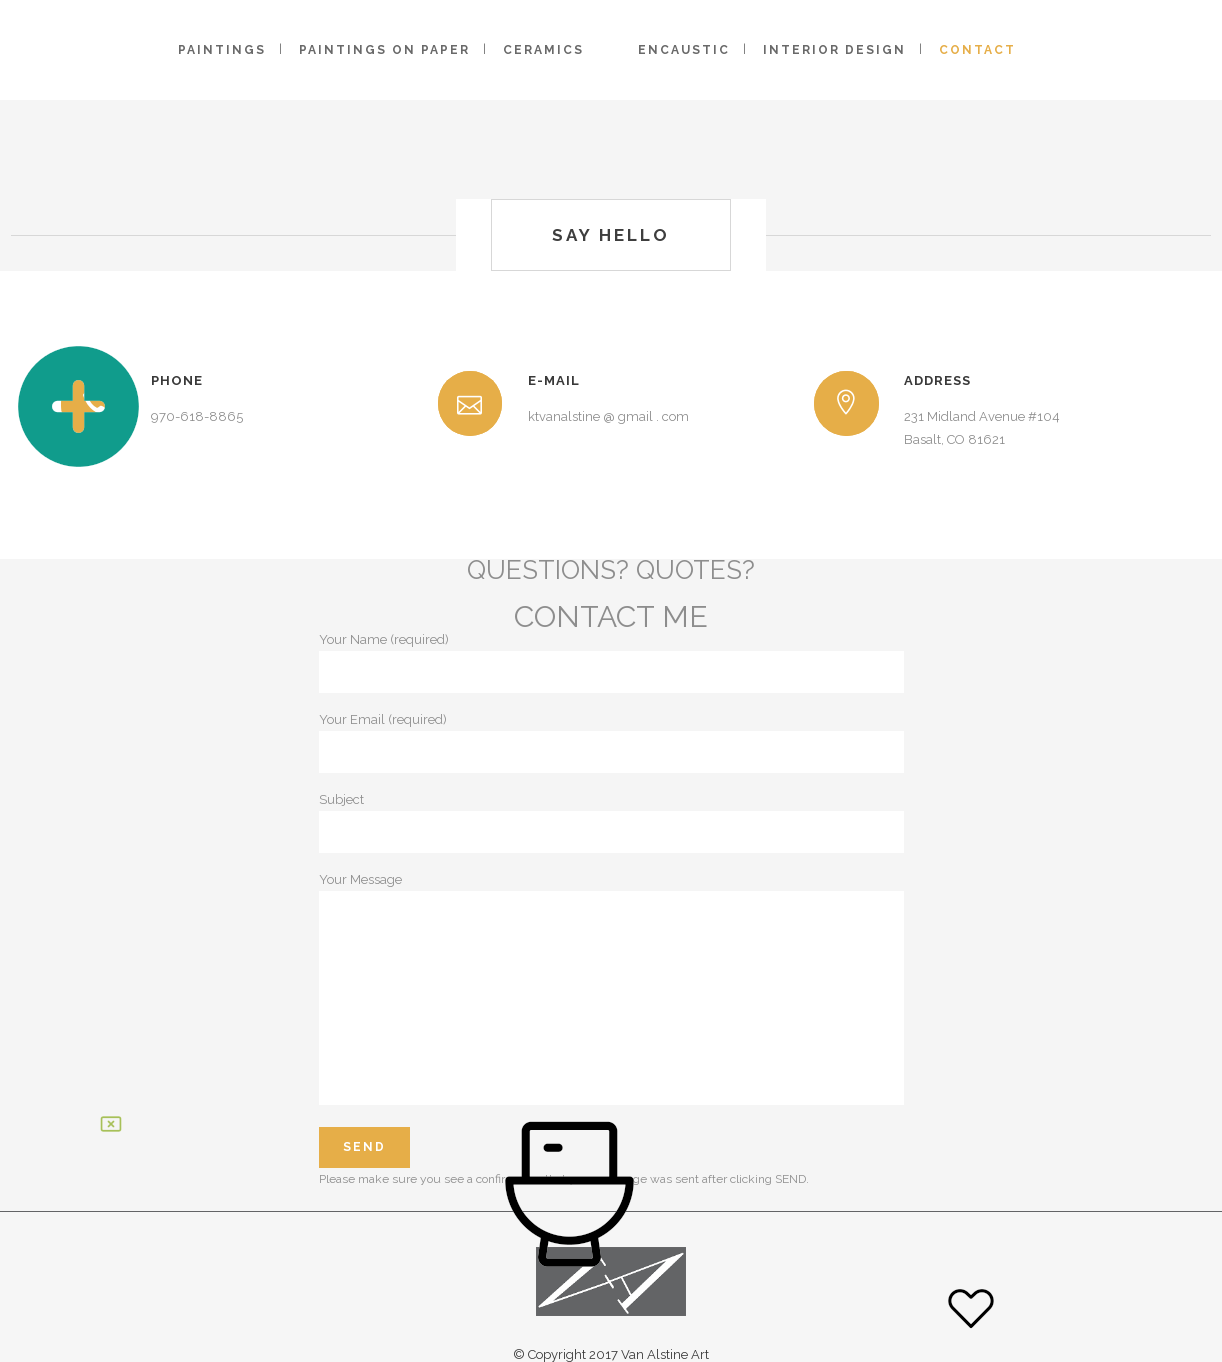 The image size is (1222, 1362). I want to click on close or dismiss a window, so click(111, 1124).